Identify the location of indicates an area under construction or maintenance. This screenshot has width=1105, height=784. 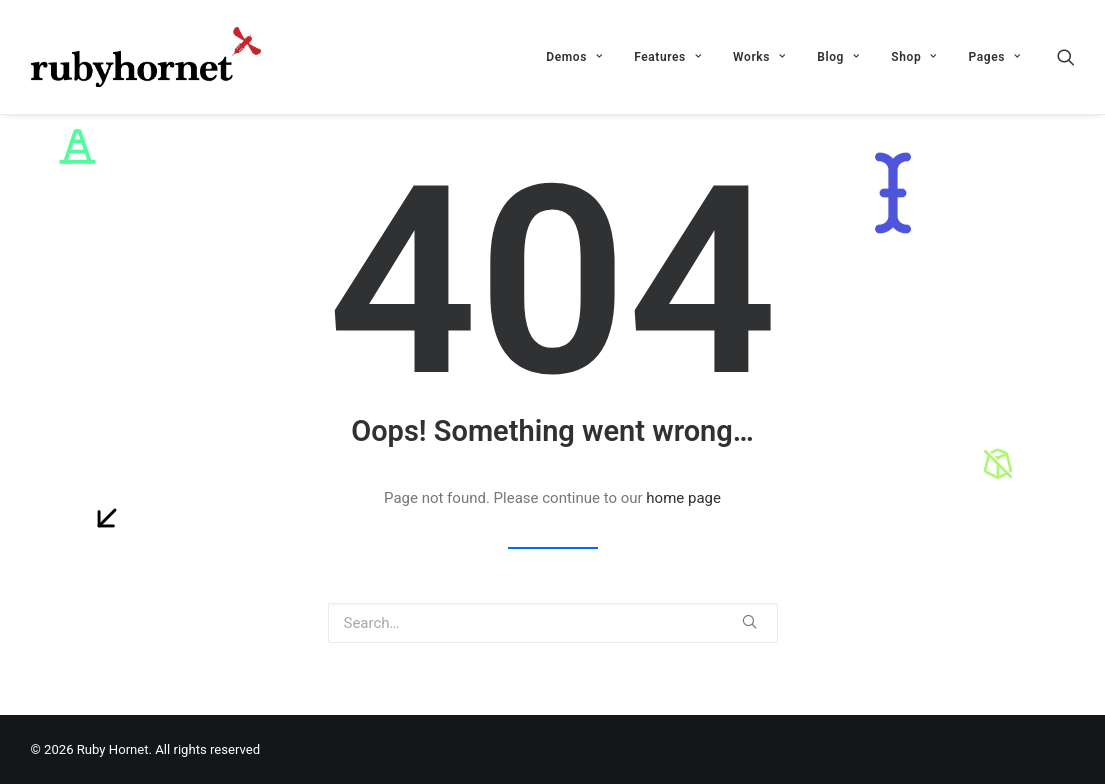
(77, 145).